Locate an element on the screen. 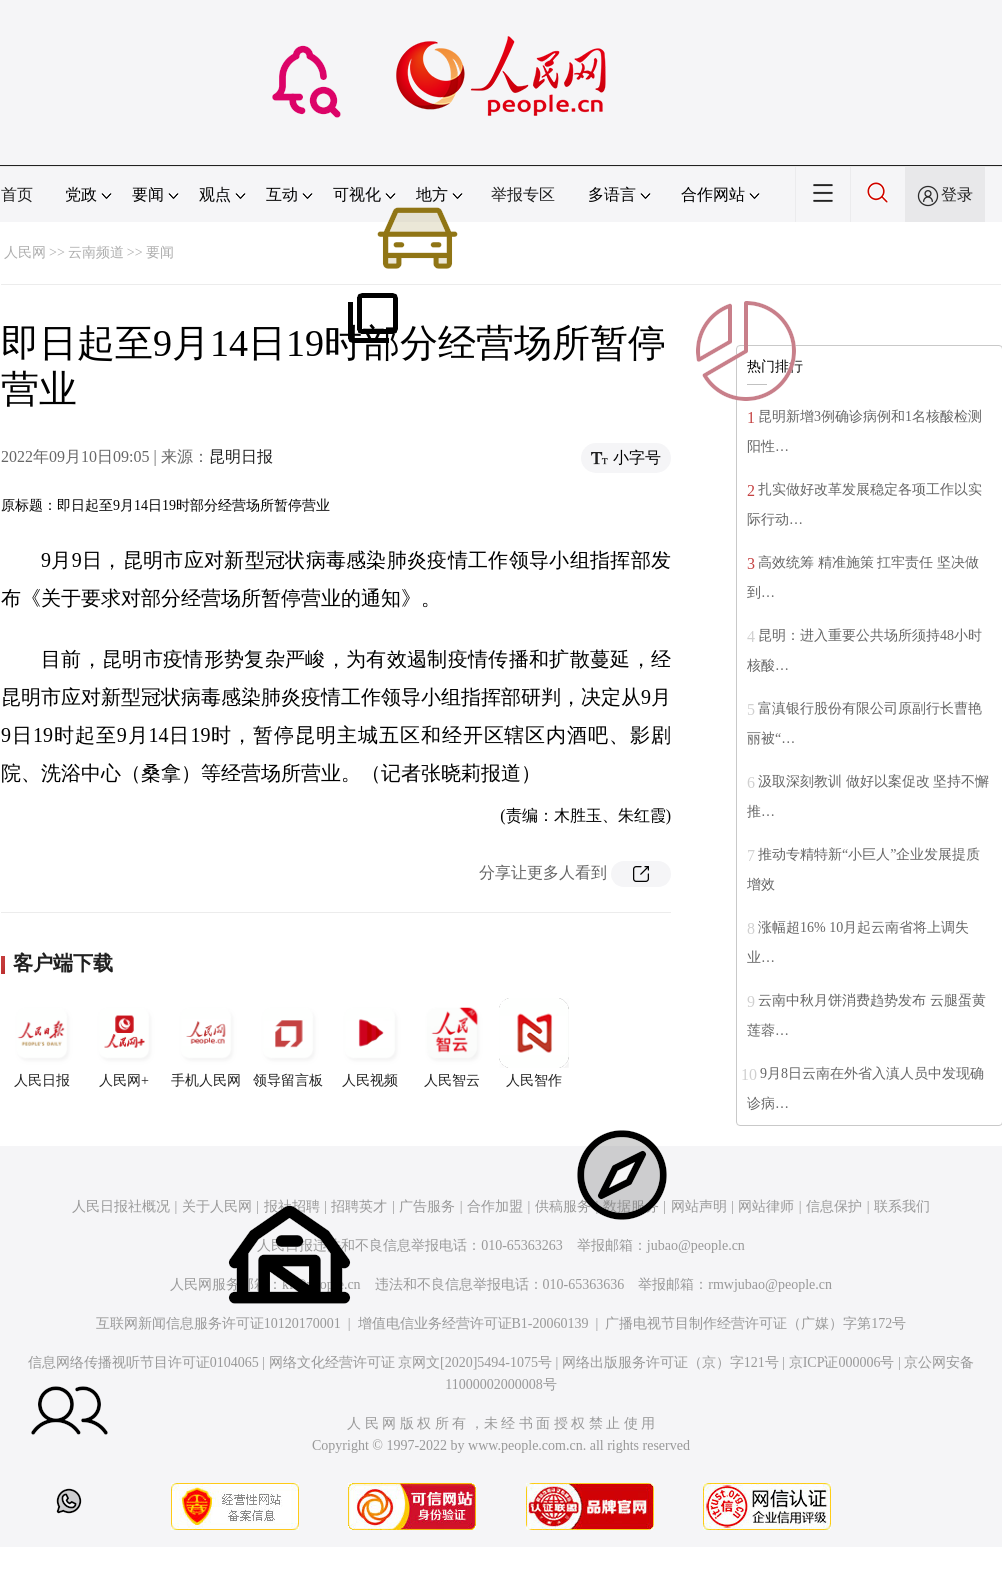 Image resolution: width=1002 pixels, height=1591 pixels. view a segment of analytics data is located at coordinates (746, 351).